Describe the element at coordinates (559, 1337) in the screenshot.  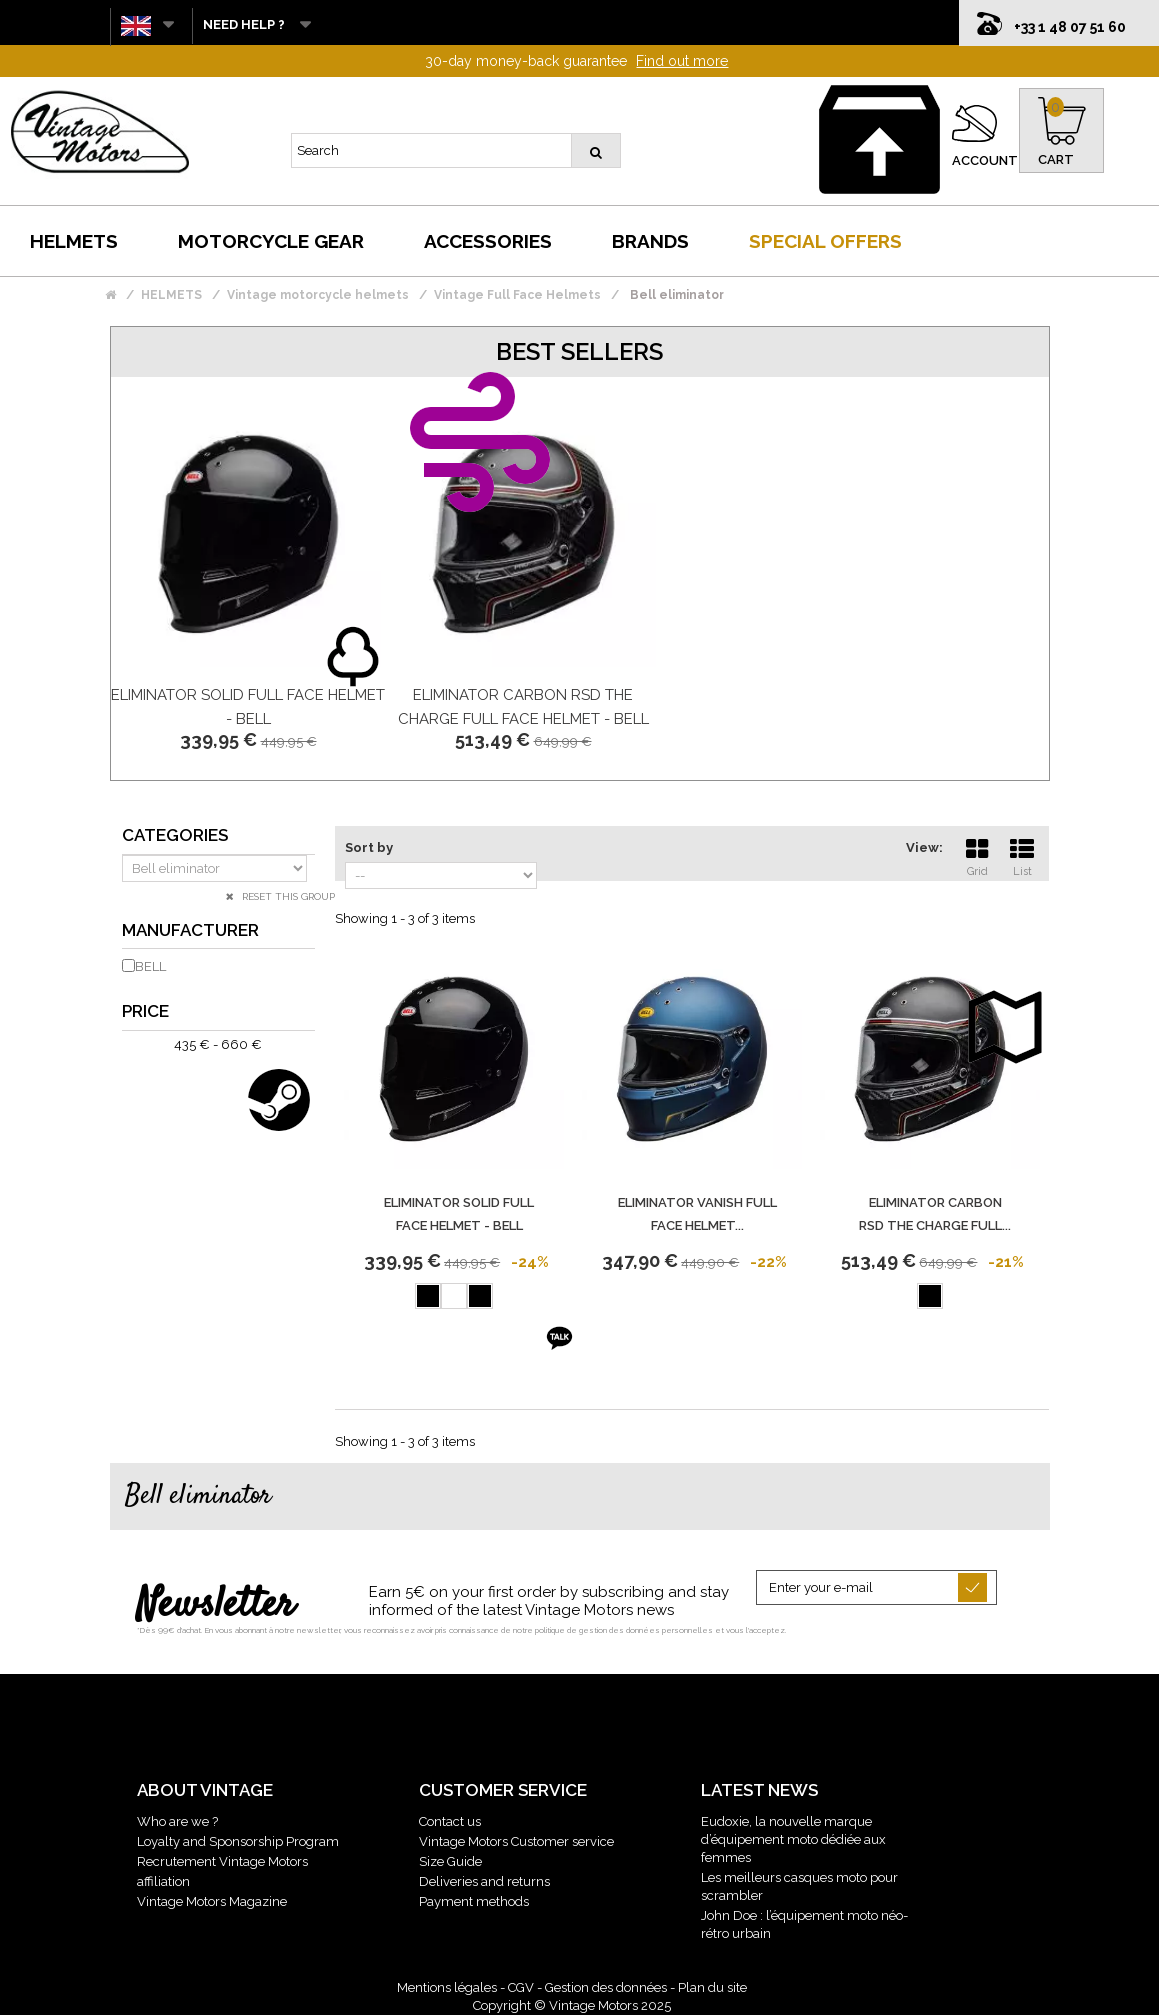
I see `open KakaoTalk messaging app` at that location.